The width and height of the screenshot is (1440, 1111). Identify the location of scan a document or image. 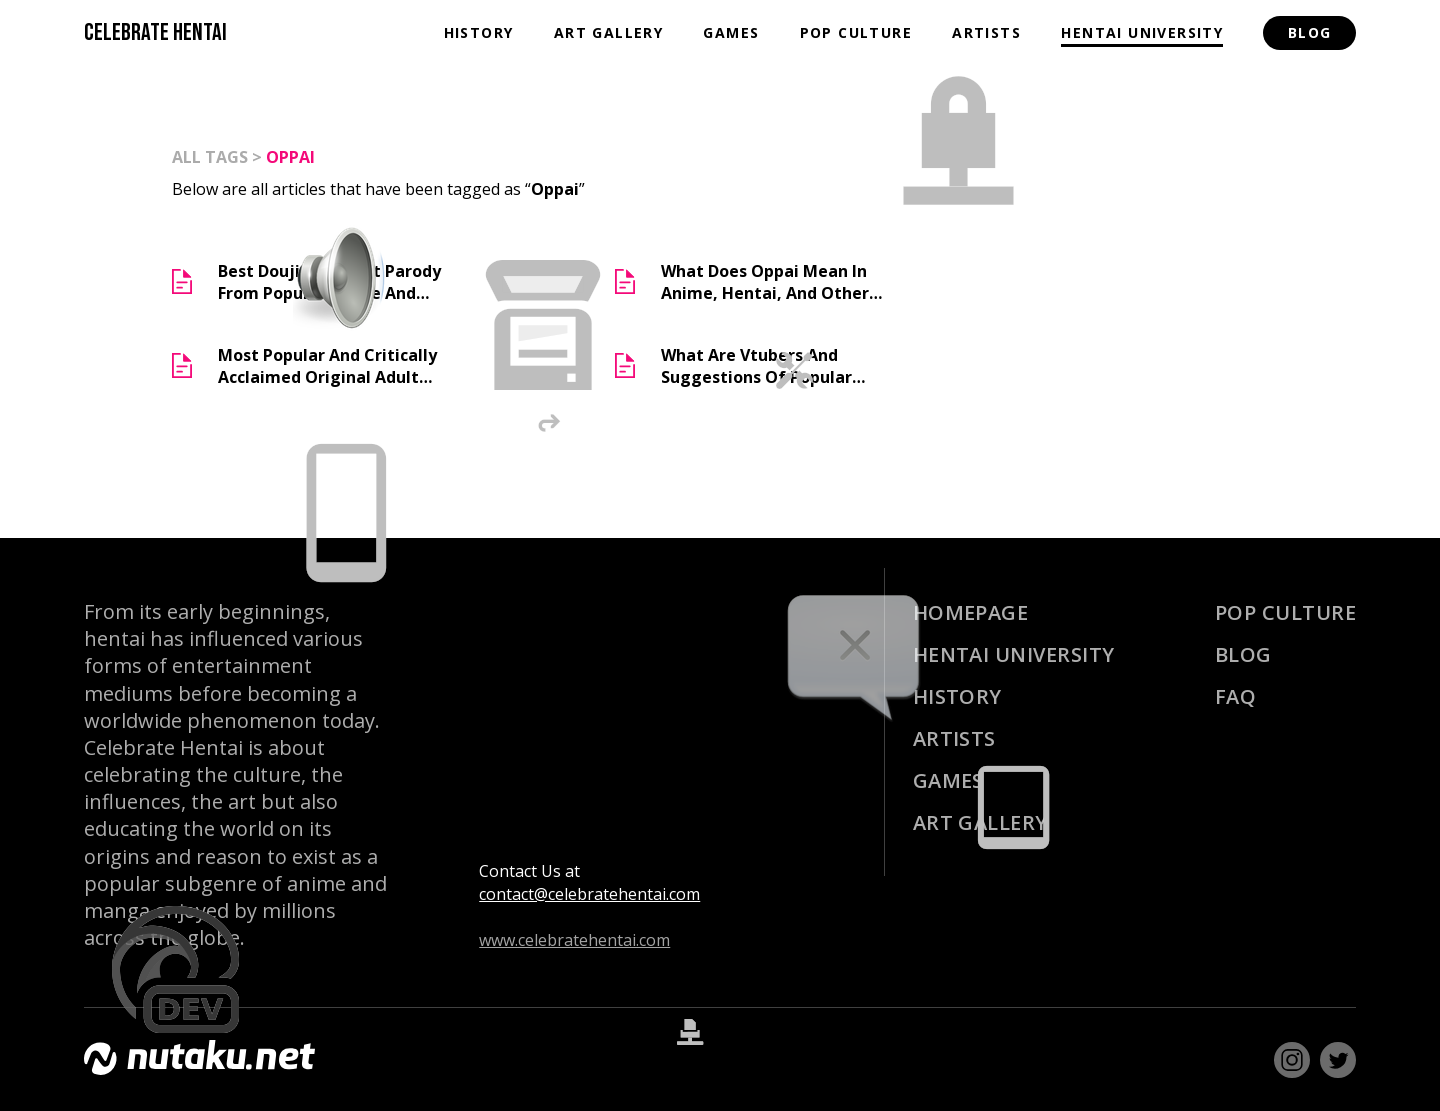
(543, 325).